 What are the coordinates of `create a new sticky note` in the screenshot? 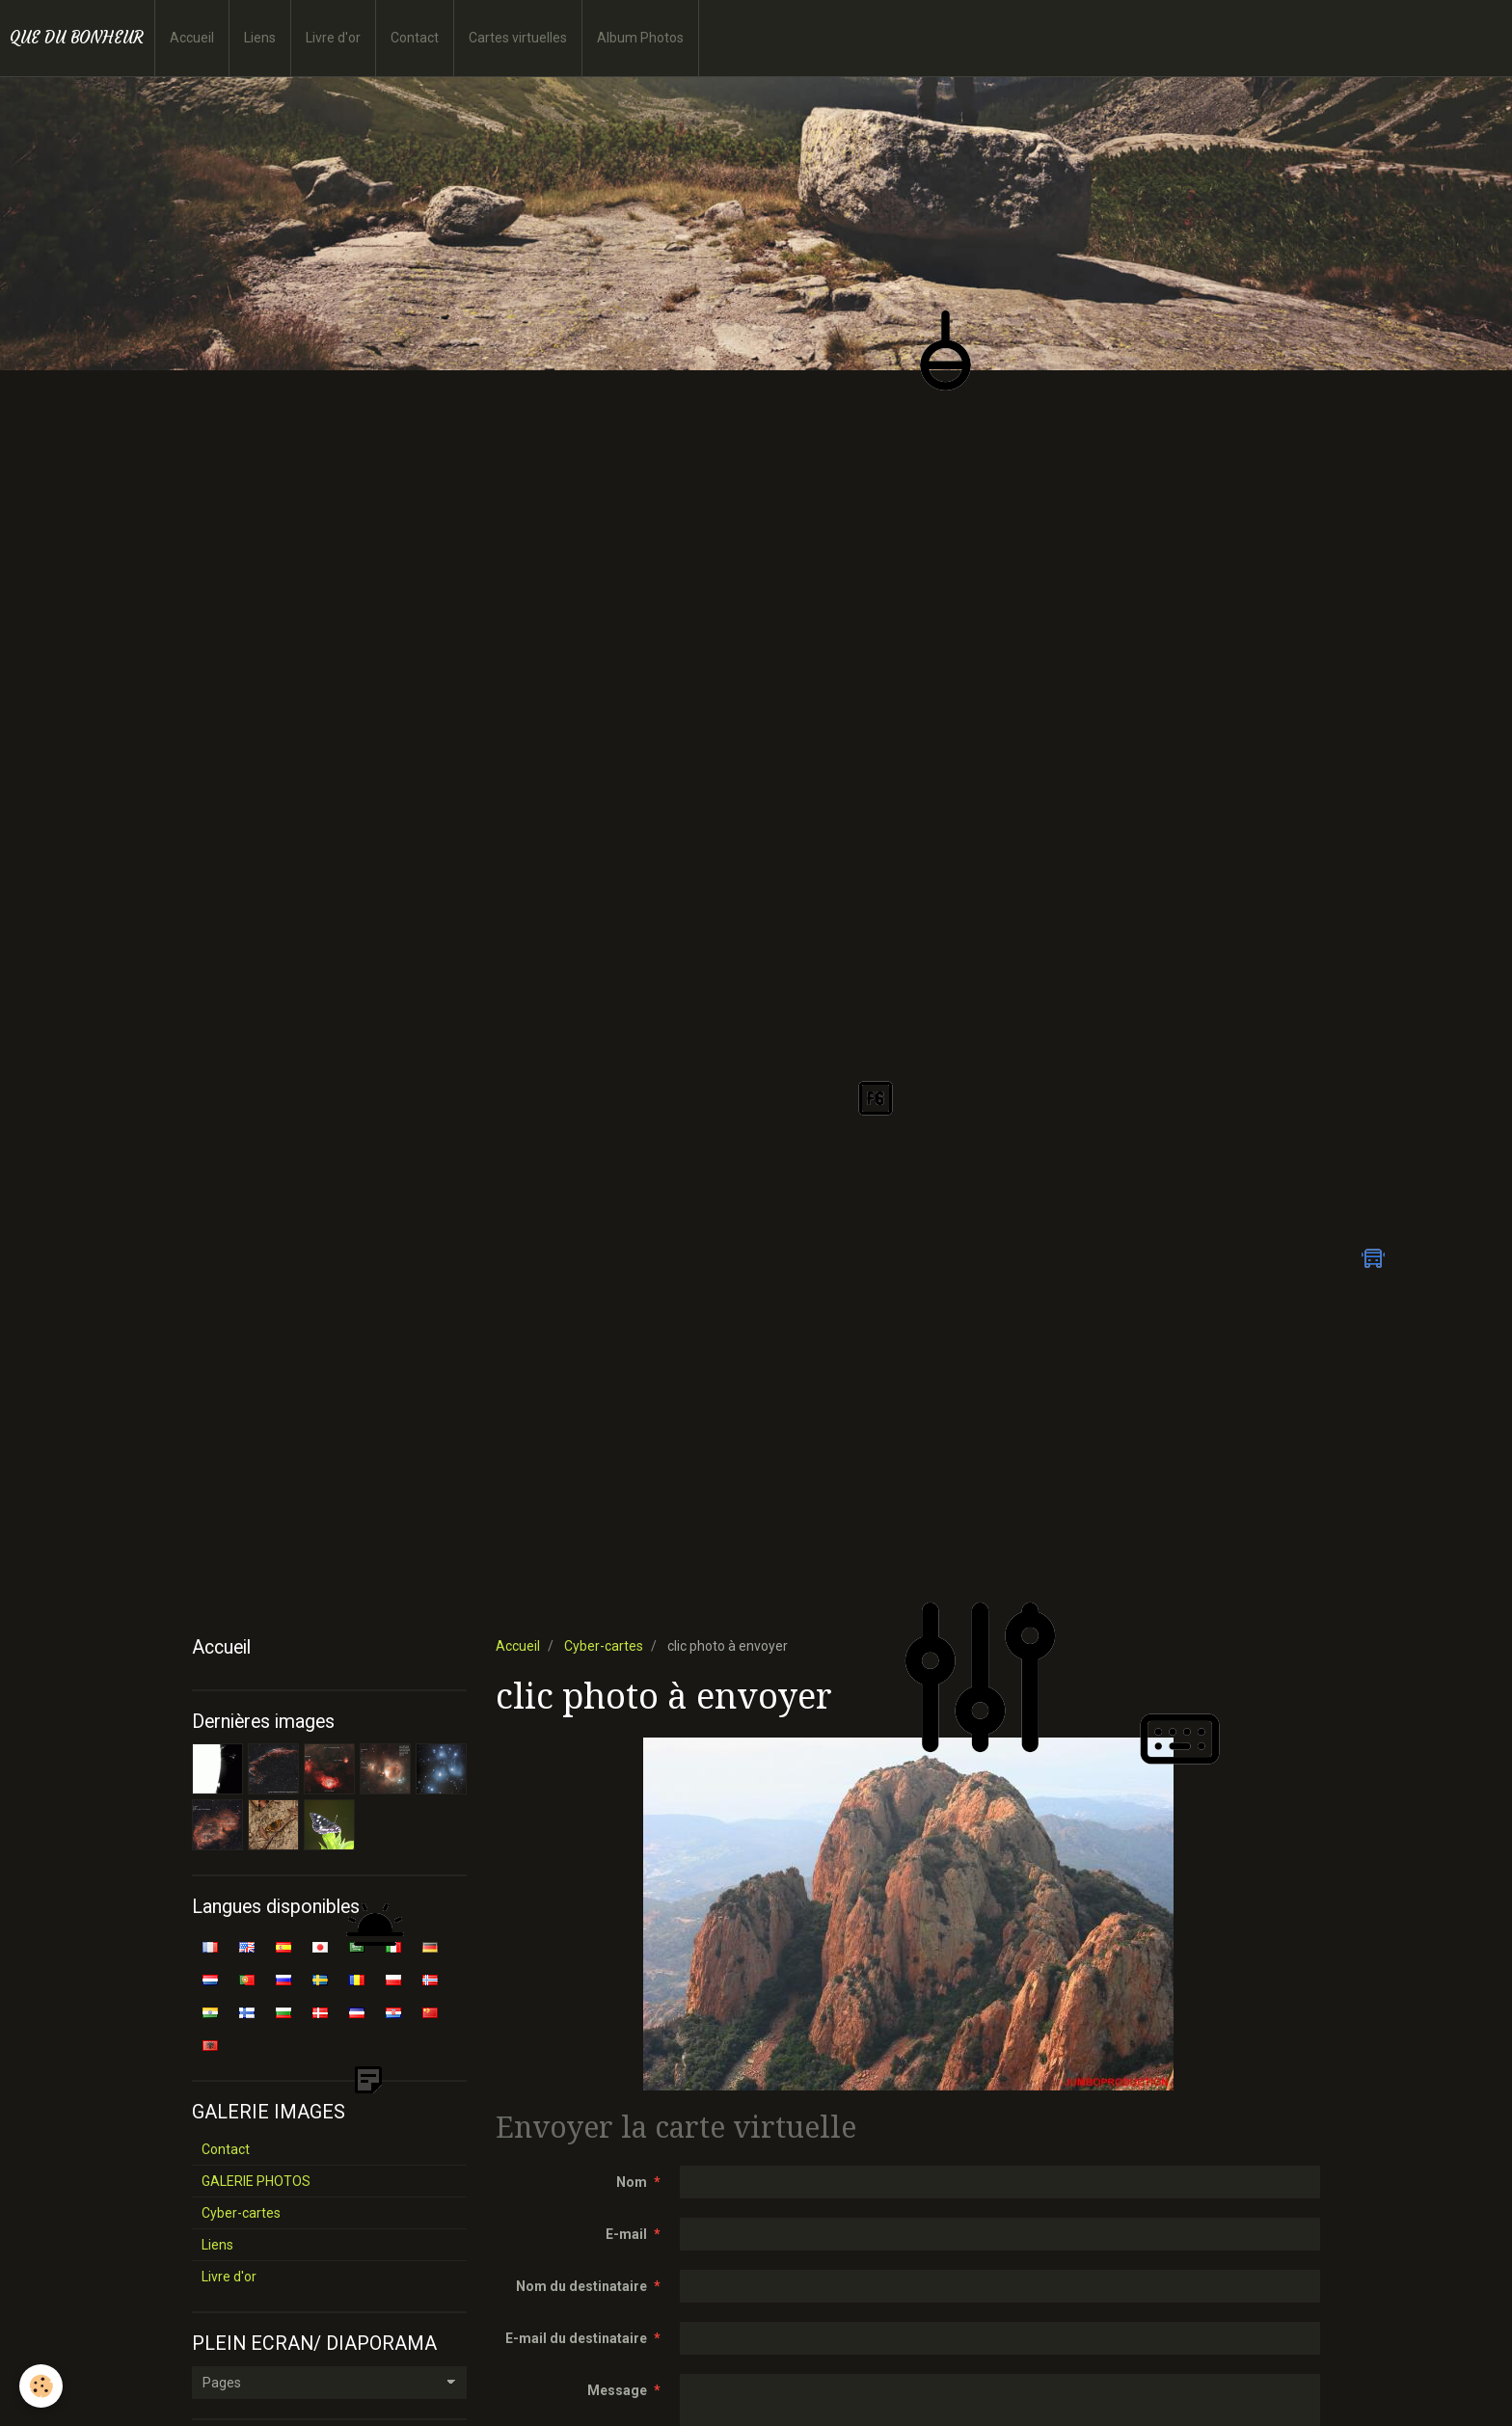 It's located at (368, 2080).